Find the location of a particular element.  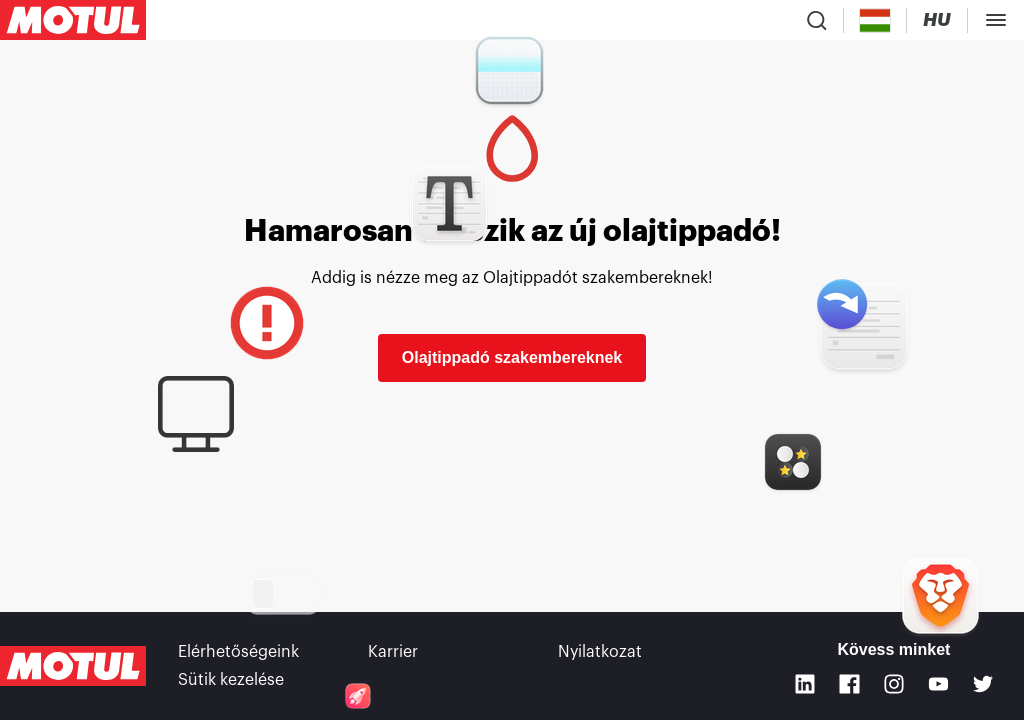

display or monitor settings is located at coordinates (196, 414).